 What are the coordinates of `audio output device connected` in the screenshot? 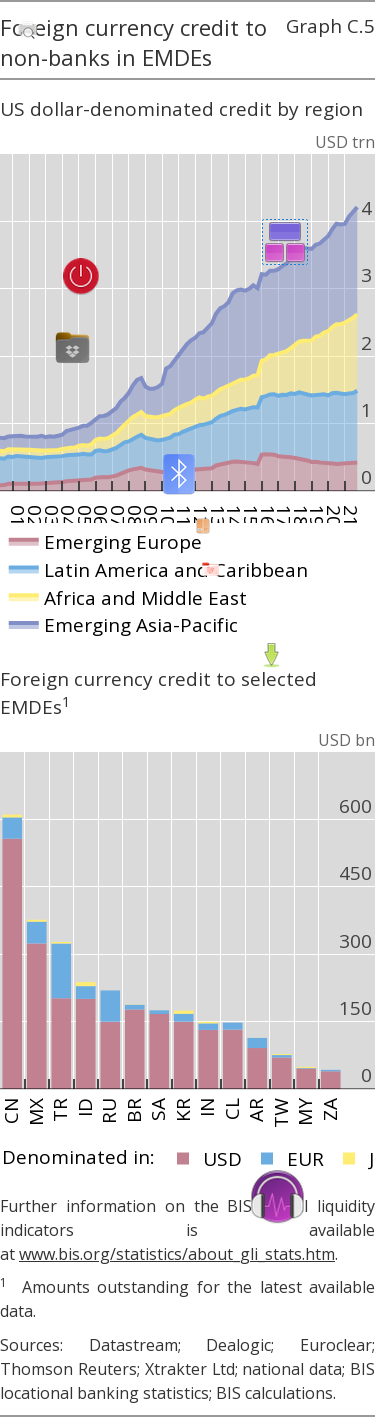 It's located at (277, 1196).